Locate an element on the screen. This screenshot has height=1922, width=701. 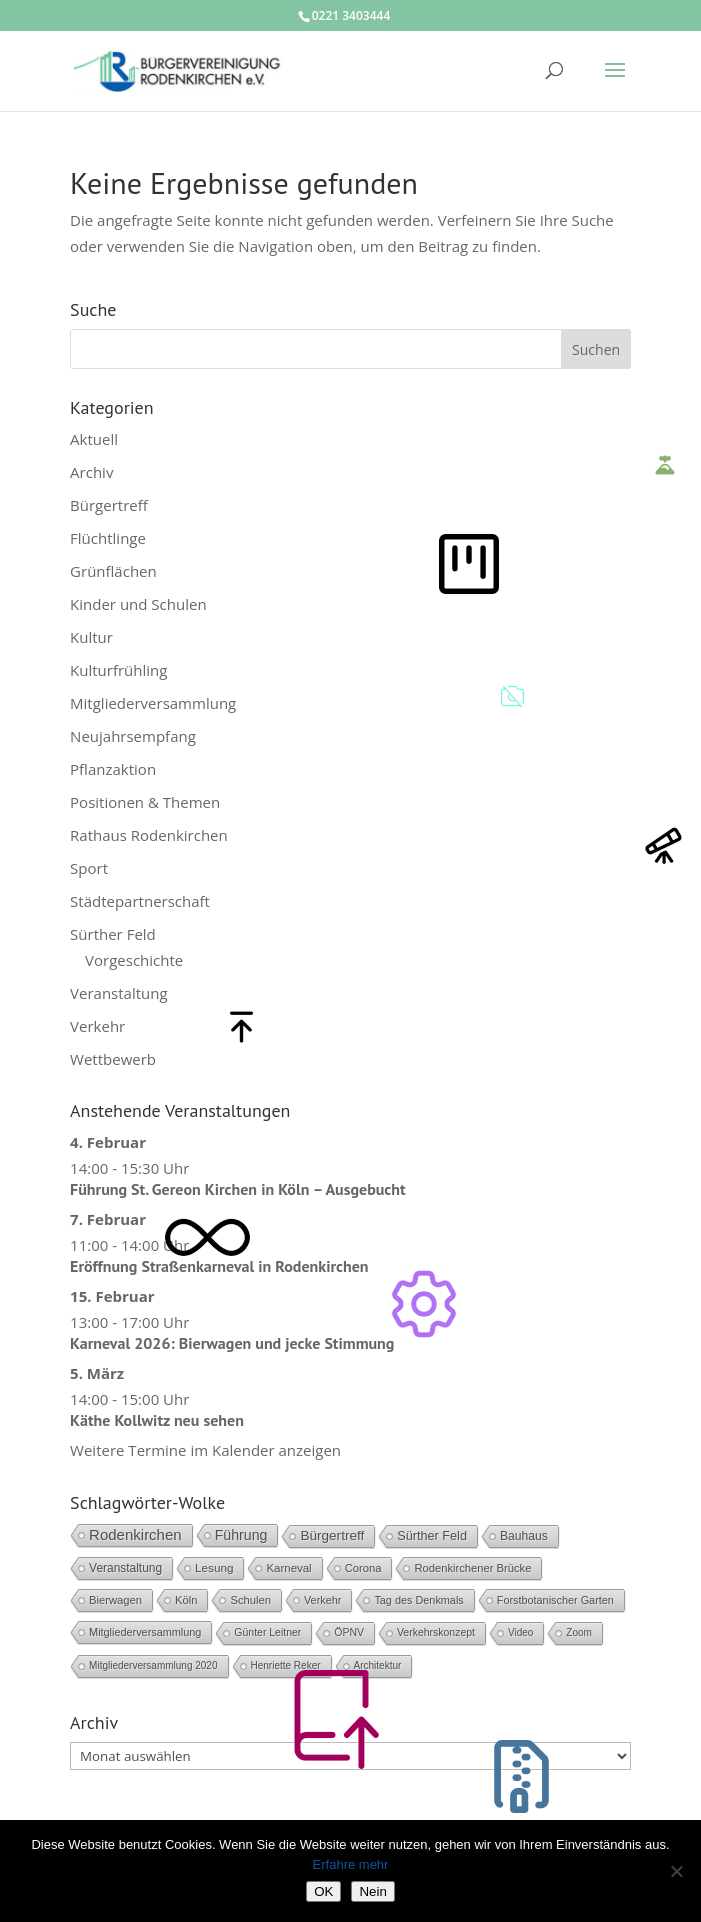
indicates unlimited or infinite quantity is located at coordinates (207, 1236).